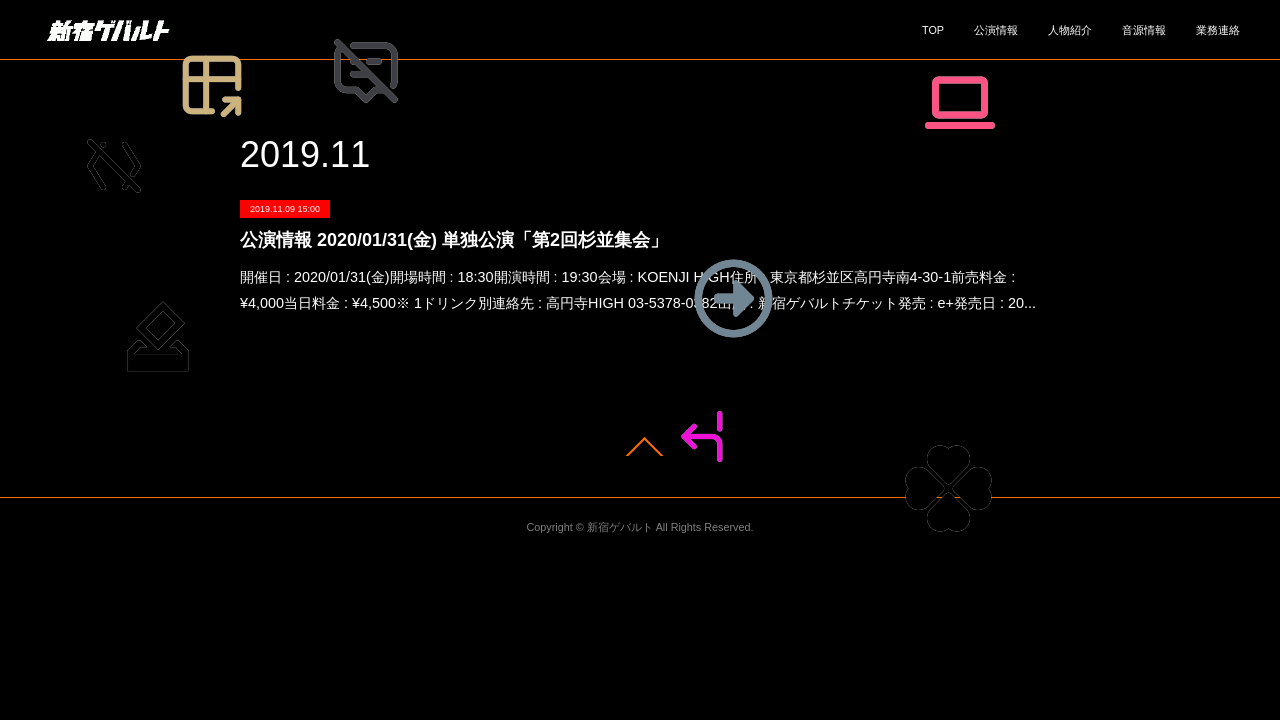 The image size is (1280, 720). What do you see at coordinates (960, 101) in the screenshot?
I see `switch to desktop view` at bounding box center [960, 101].